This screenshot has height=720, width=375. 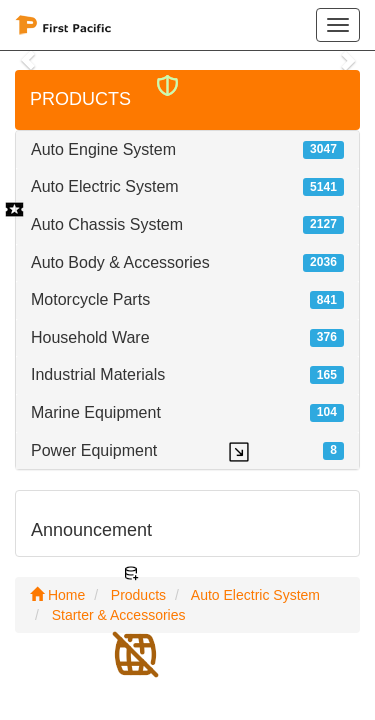 What do you see at coordinates (14, 209) in the screenshot?
I see `view local events or activities` at bounding box center [14, 209].